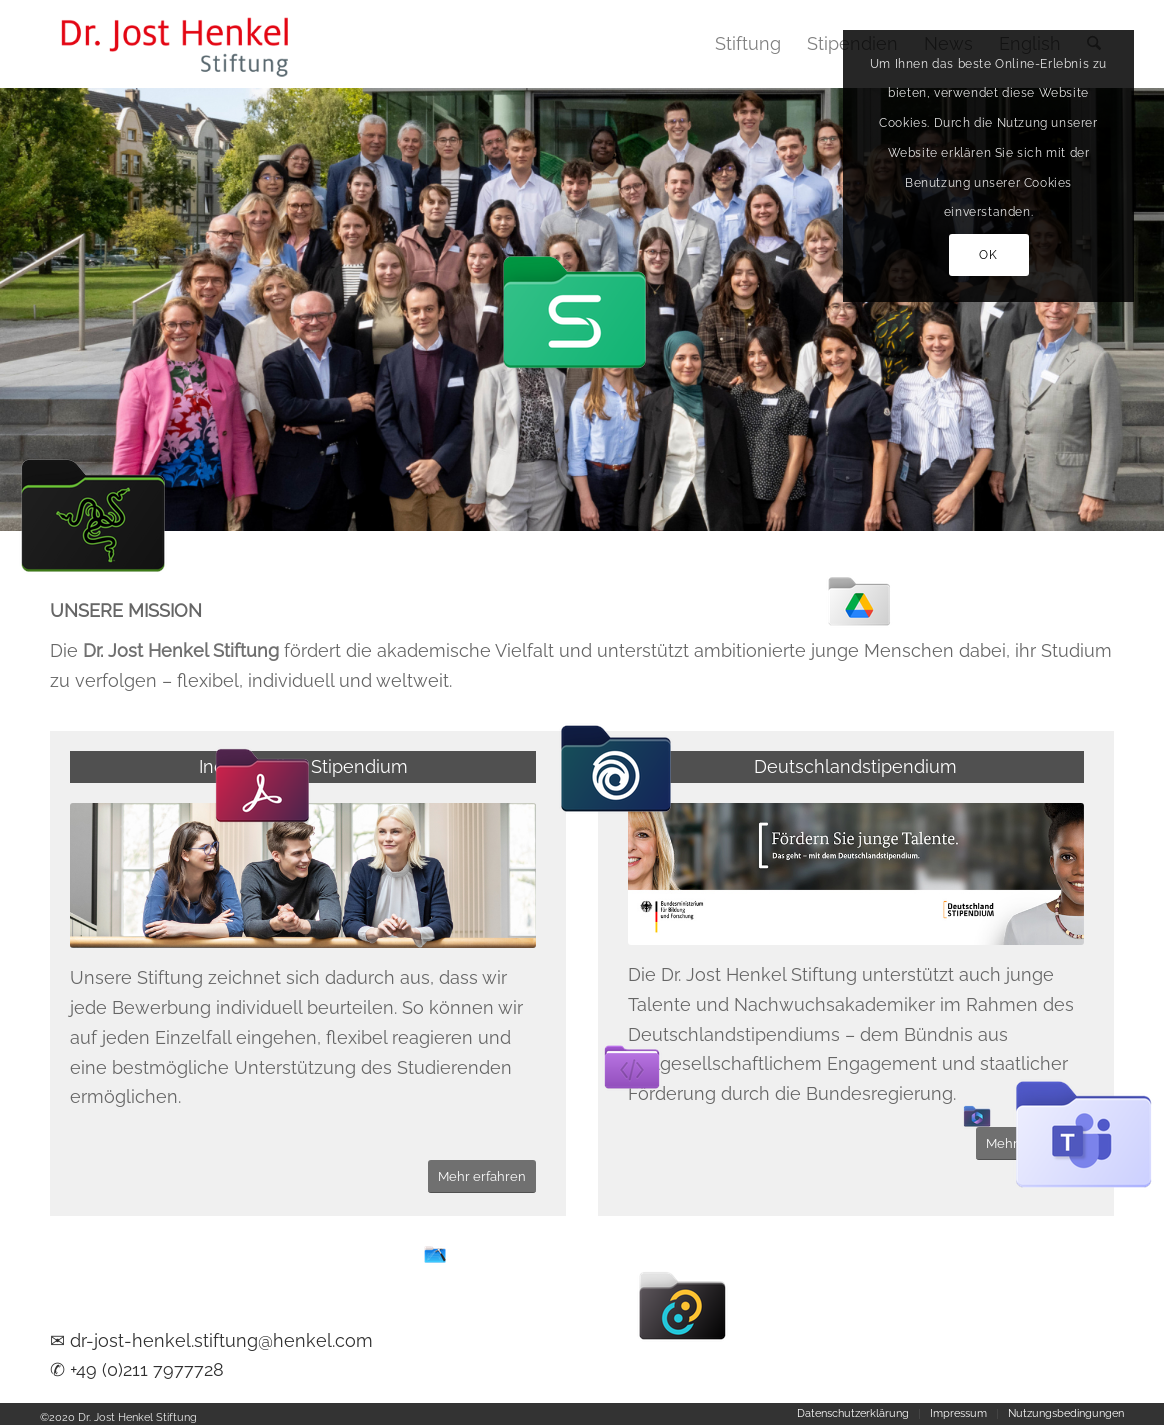  I want to click on open folder containing WPS spreadsheet files, so click(574, 316).